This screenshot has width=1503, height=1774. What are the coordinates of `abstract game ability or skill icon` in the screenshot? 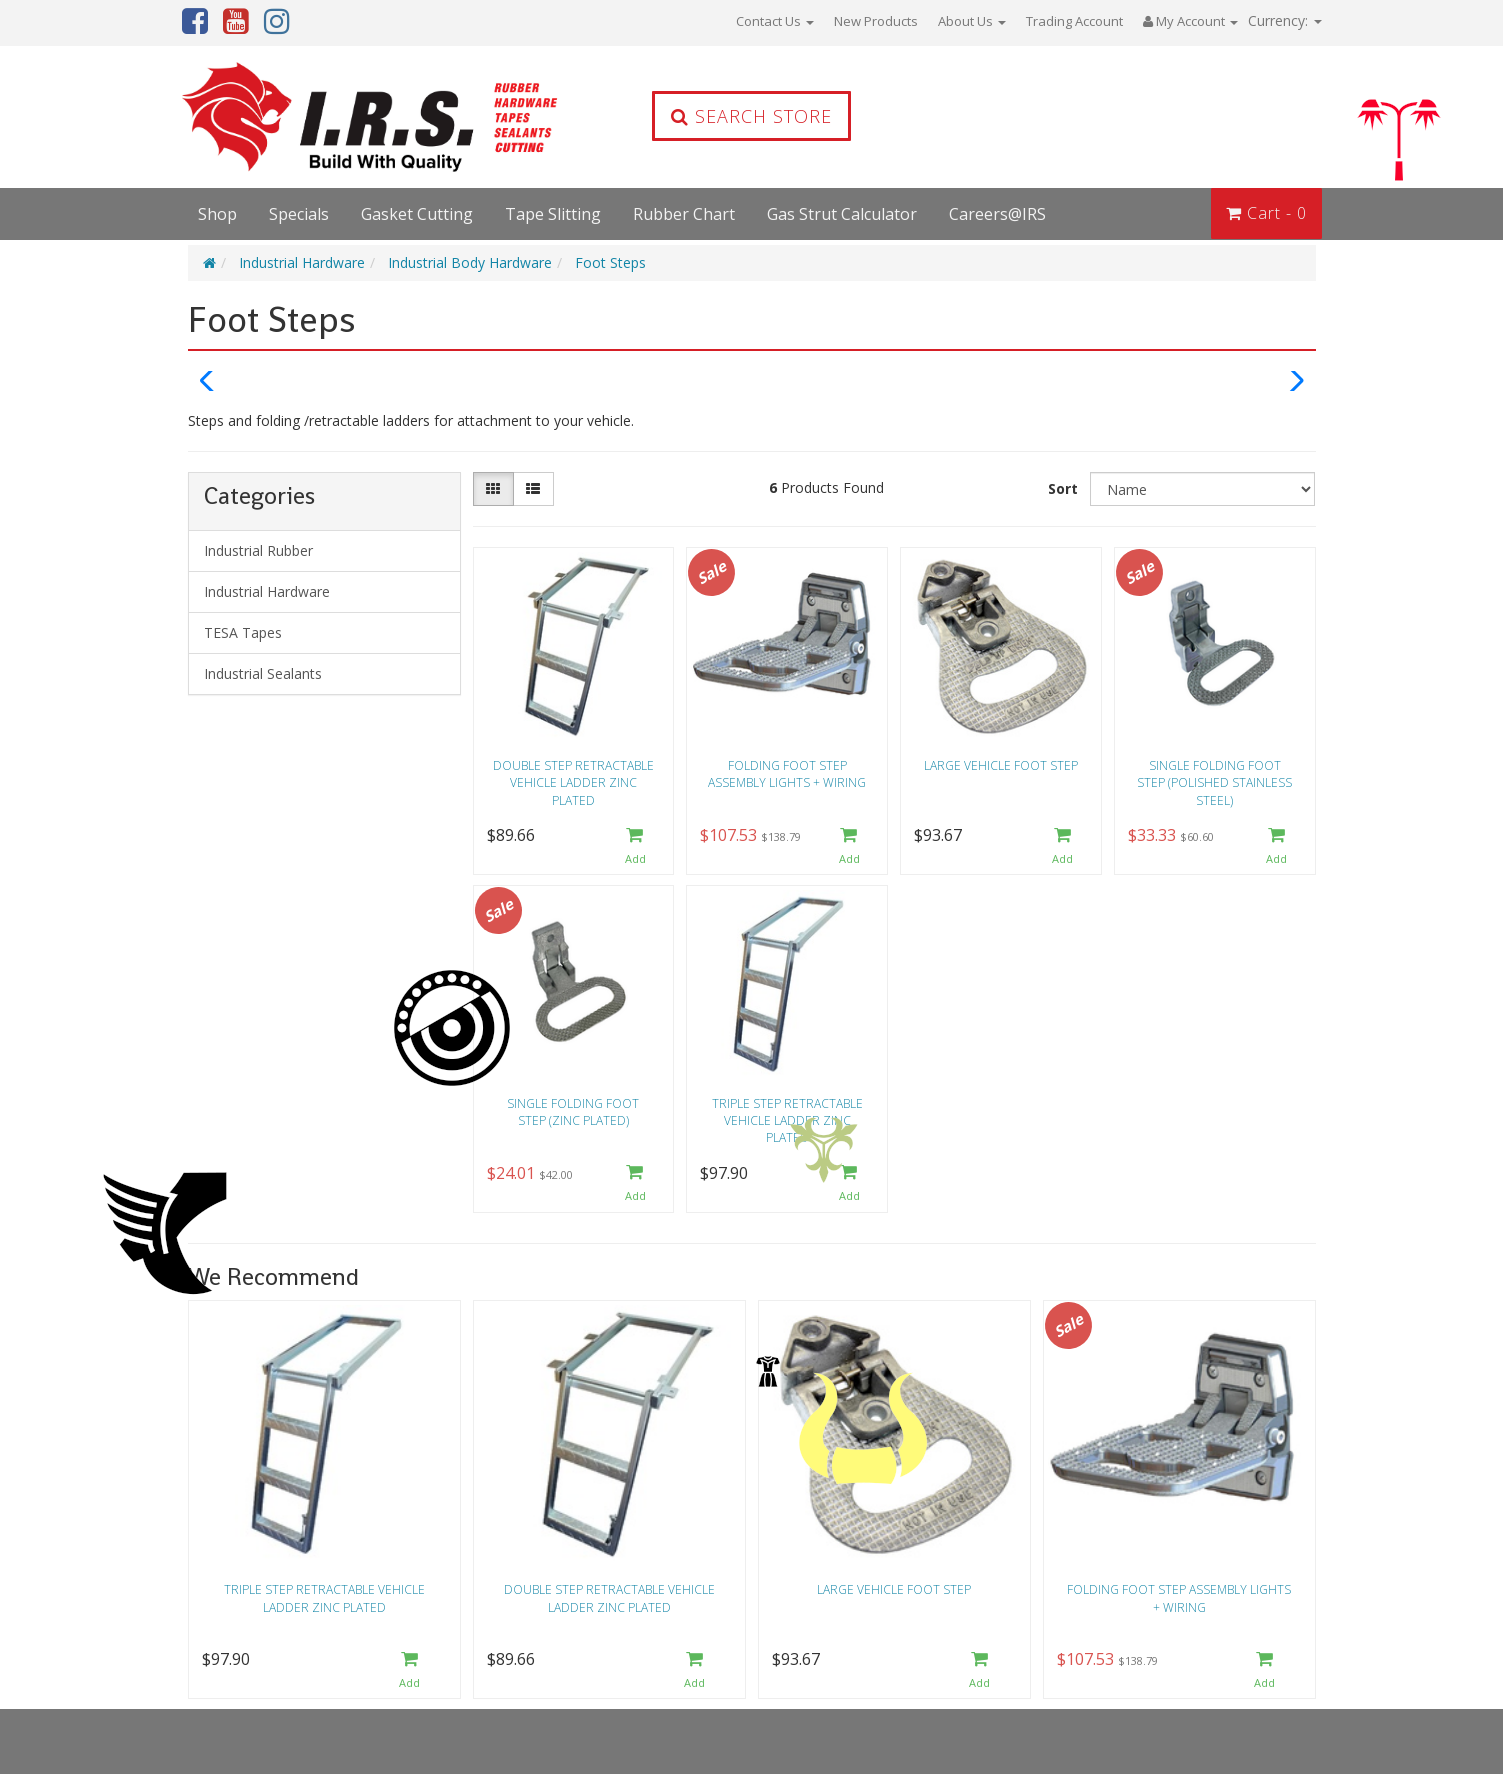 It's located at (452, 1028).